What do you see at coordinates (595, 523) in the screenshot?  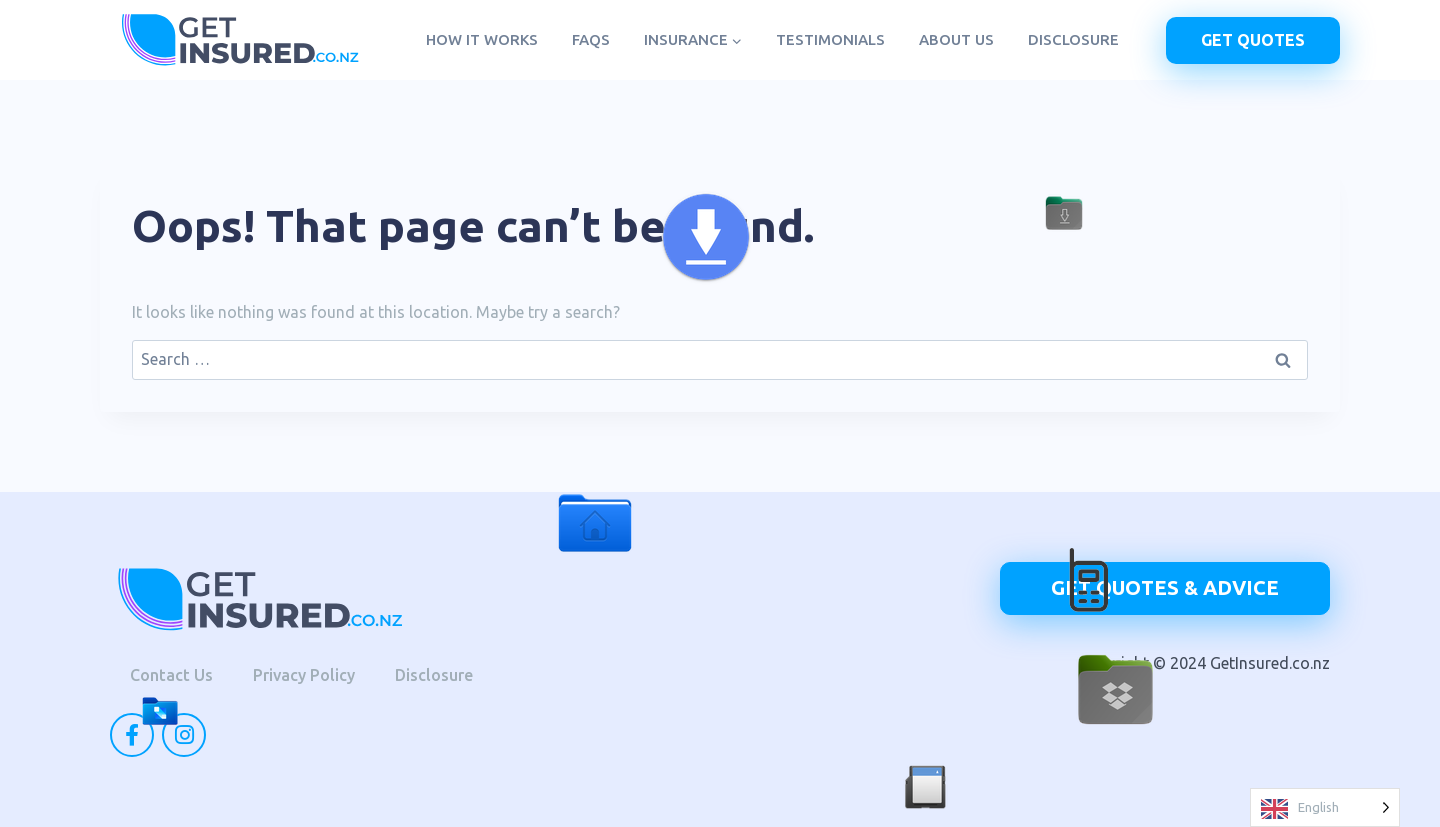 I see `open your home folder` at bounding box center [595, 523].